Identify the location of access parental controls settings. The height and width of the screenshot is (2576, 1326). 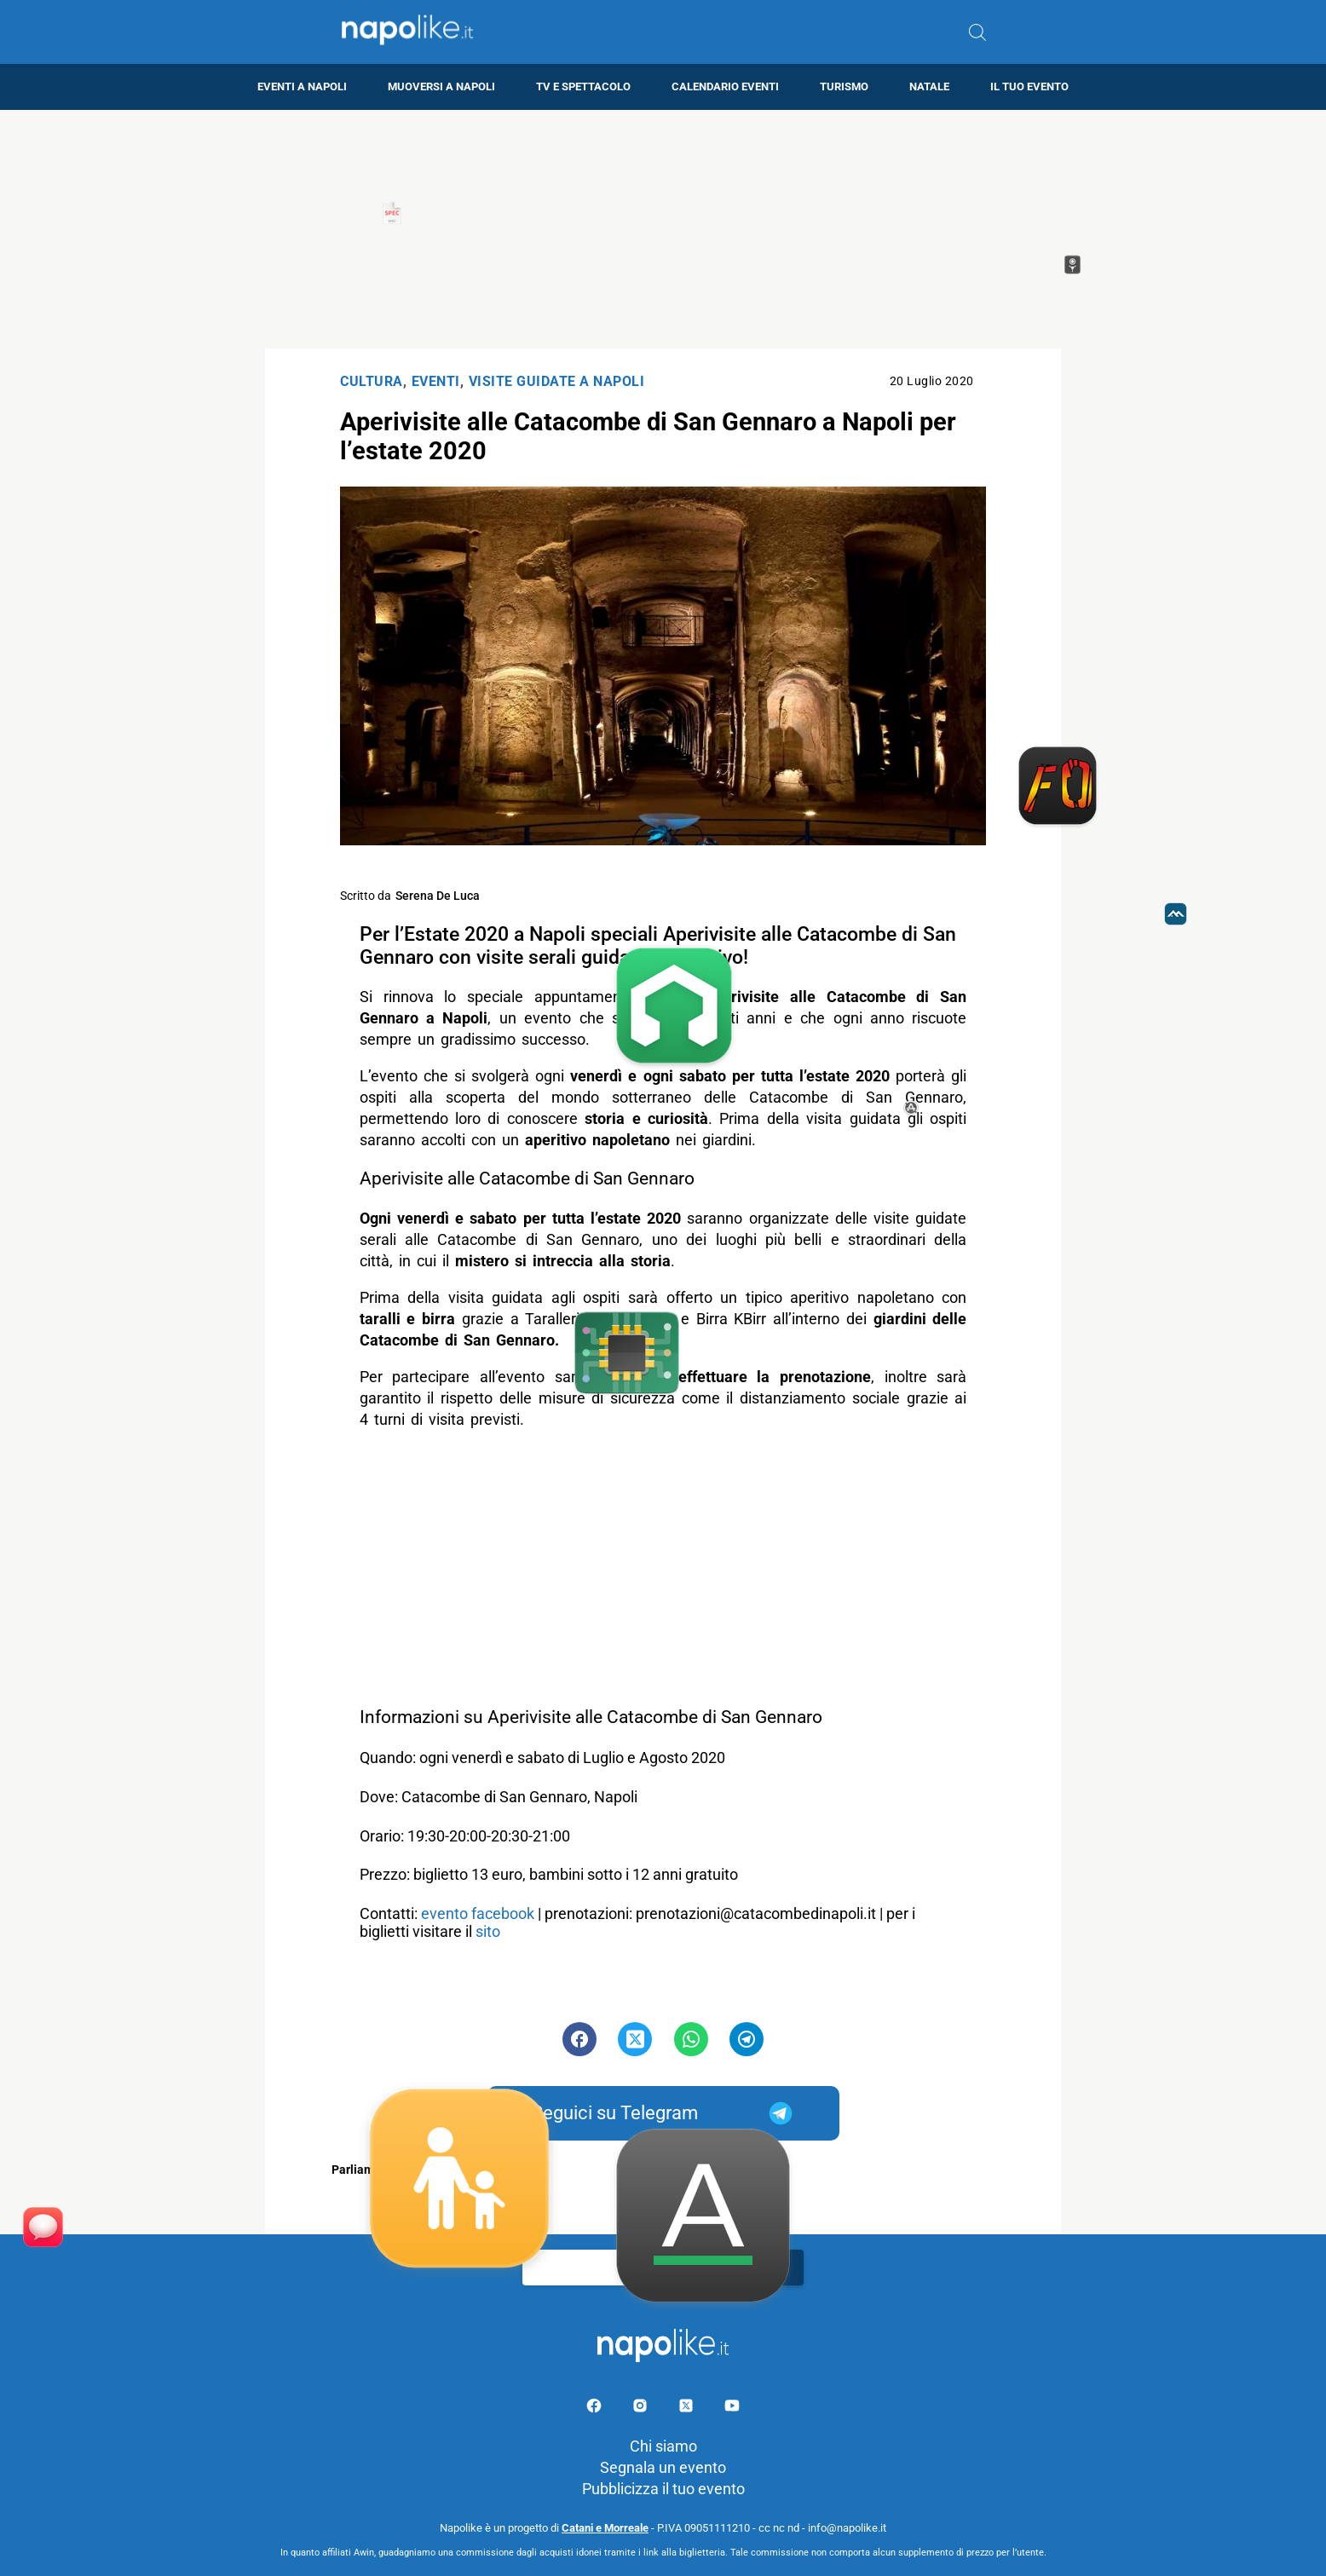
(459, 2181).